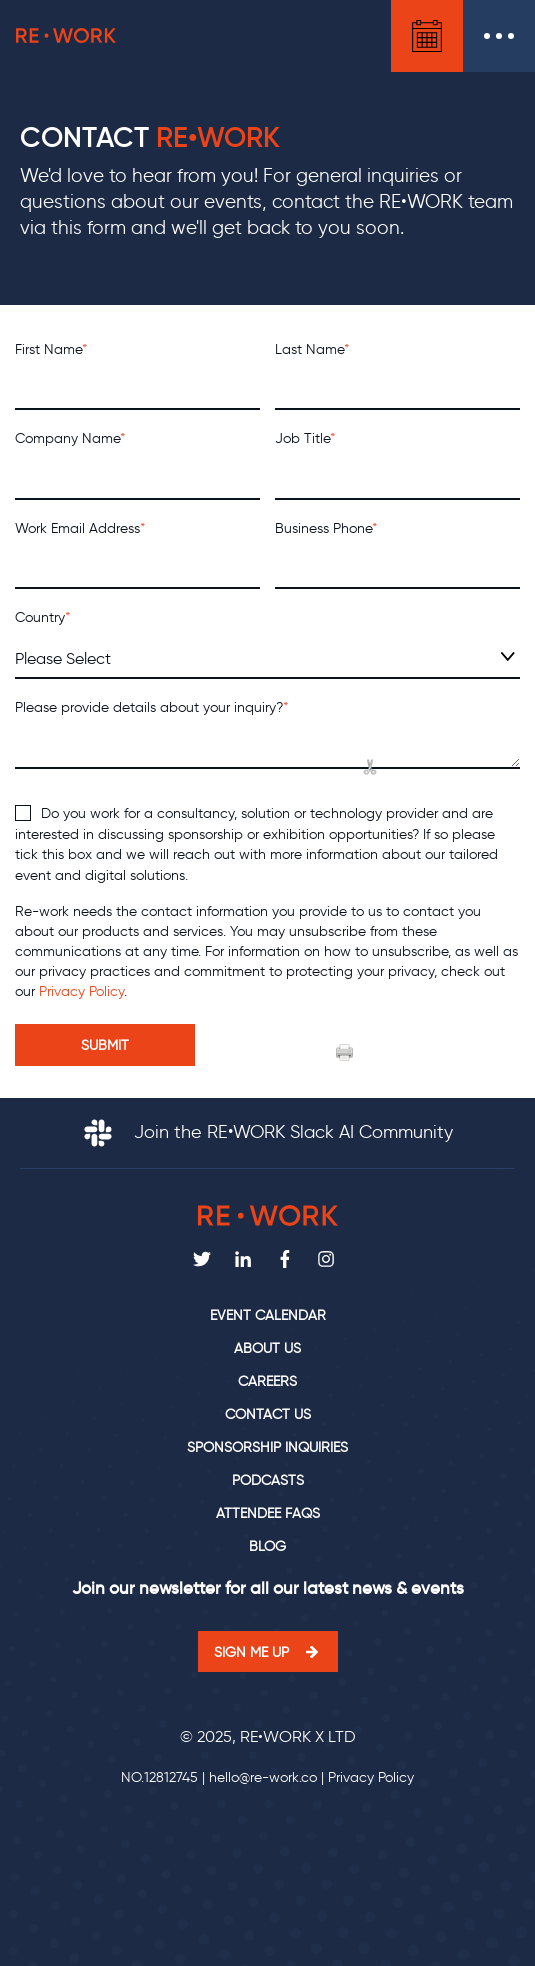 The width and height of the screenshot is (535, 1966). What do you see at coordinates (370, 767) in the screenshot?
I see `cut selected content to clipboard` at bounding box center [370, 767].